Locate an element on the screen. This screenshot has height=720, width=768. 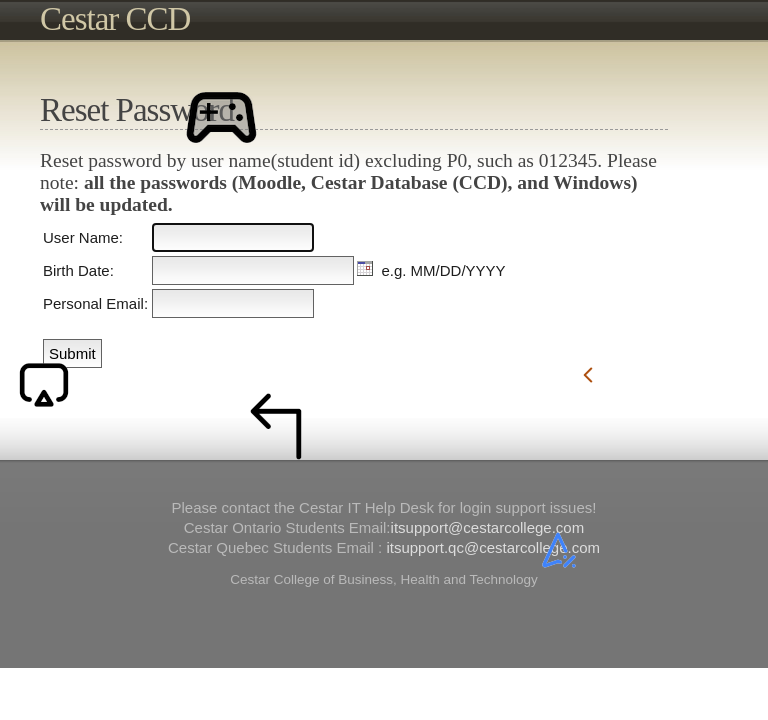
go back to previous screen is located at coordinates (278, 426).